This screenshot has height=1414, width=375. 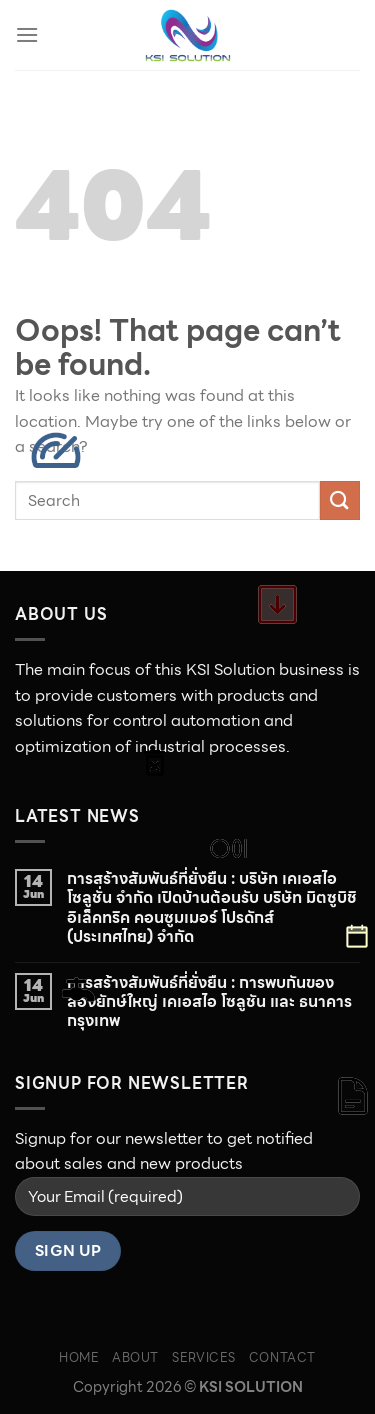 I want to click on download file or content, so click(x=277, y=604).